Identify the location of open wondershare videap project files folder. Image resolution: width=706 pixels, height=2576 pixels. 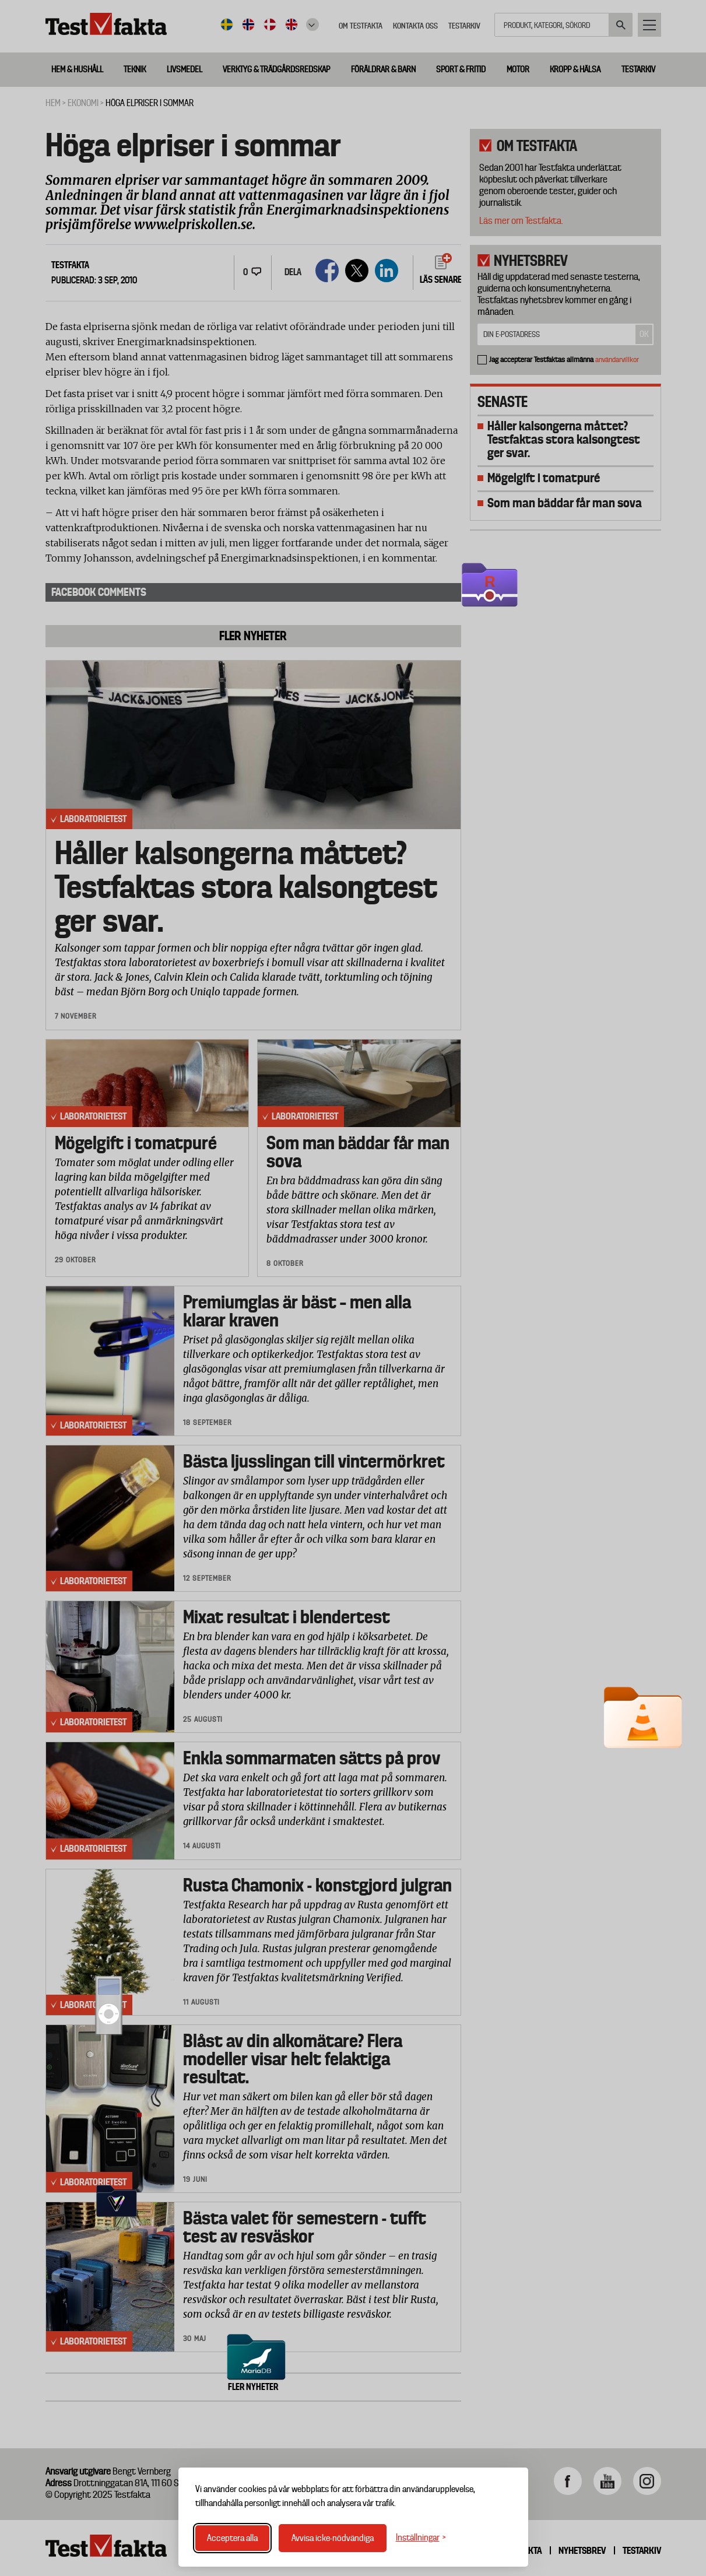
(116, 2202).